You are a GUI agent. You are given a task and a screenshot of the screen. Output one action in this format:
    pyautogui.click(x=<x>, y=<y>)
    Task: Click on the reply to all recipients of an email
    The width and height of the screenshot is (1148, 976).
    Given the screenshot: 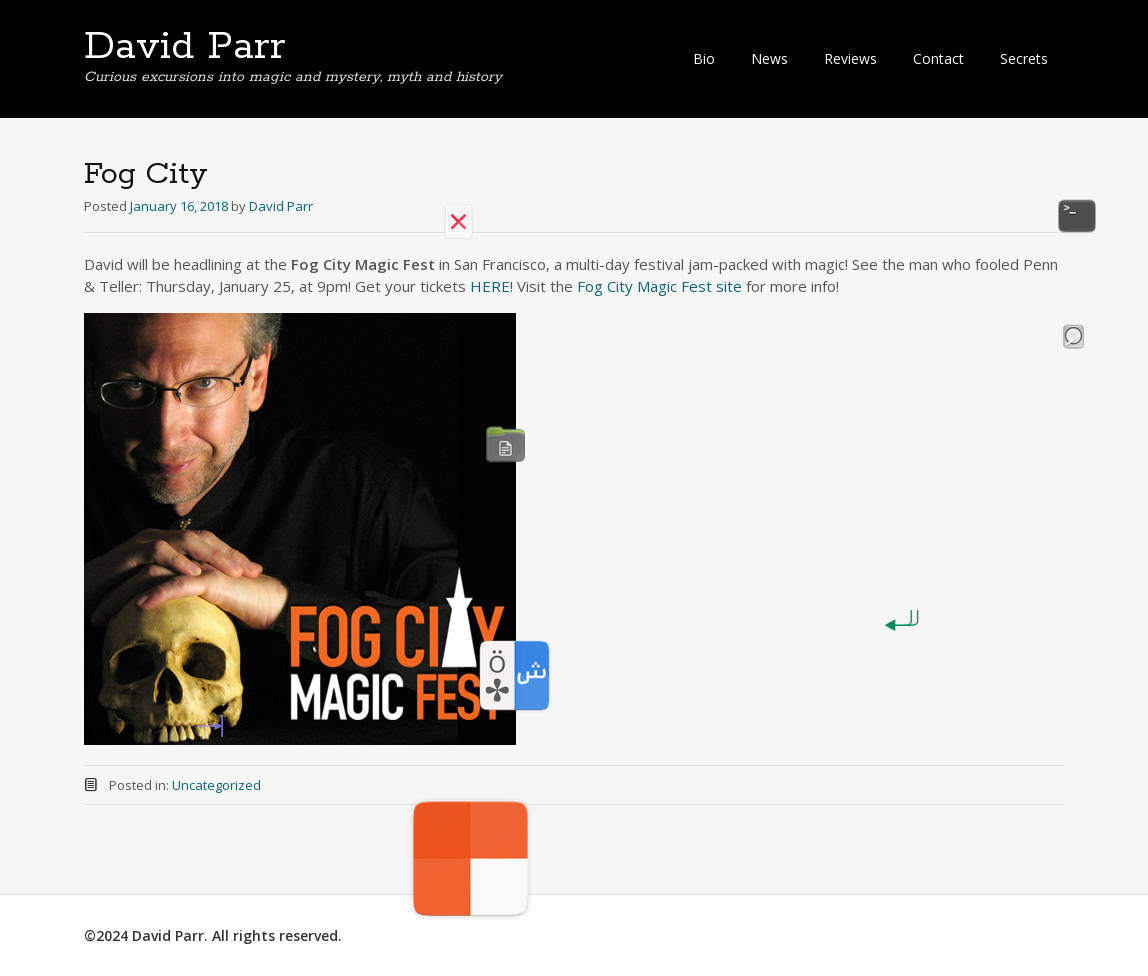 What is the action you would take?
    pyautogui.click(x=901, y=618)
    